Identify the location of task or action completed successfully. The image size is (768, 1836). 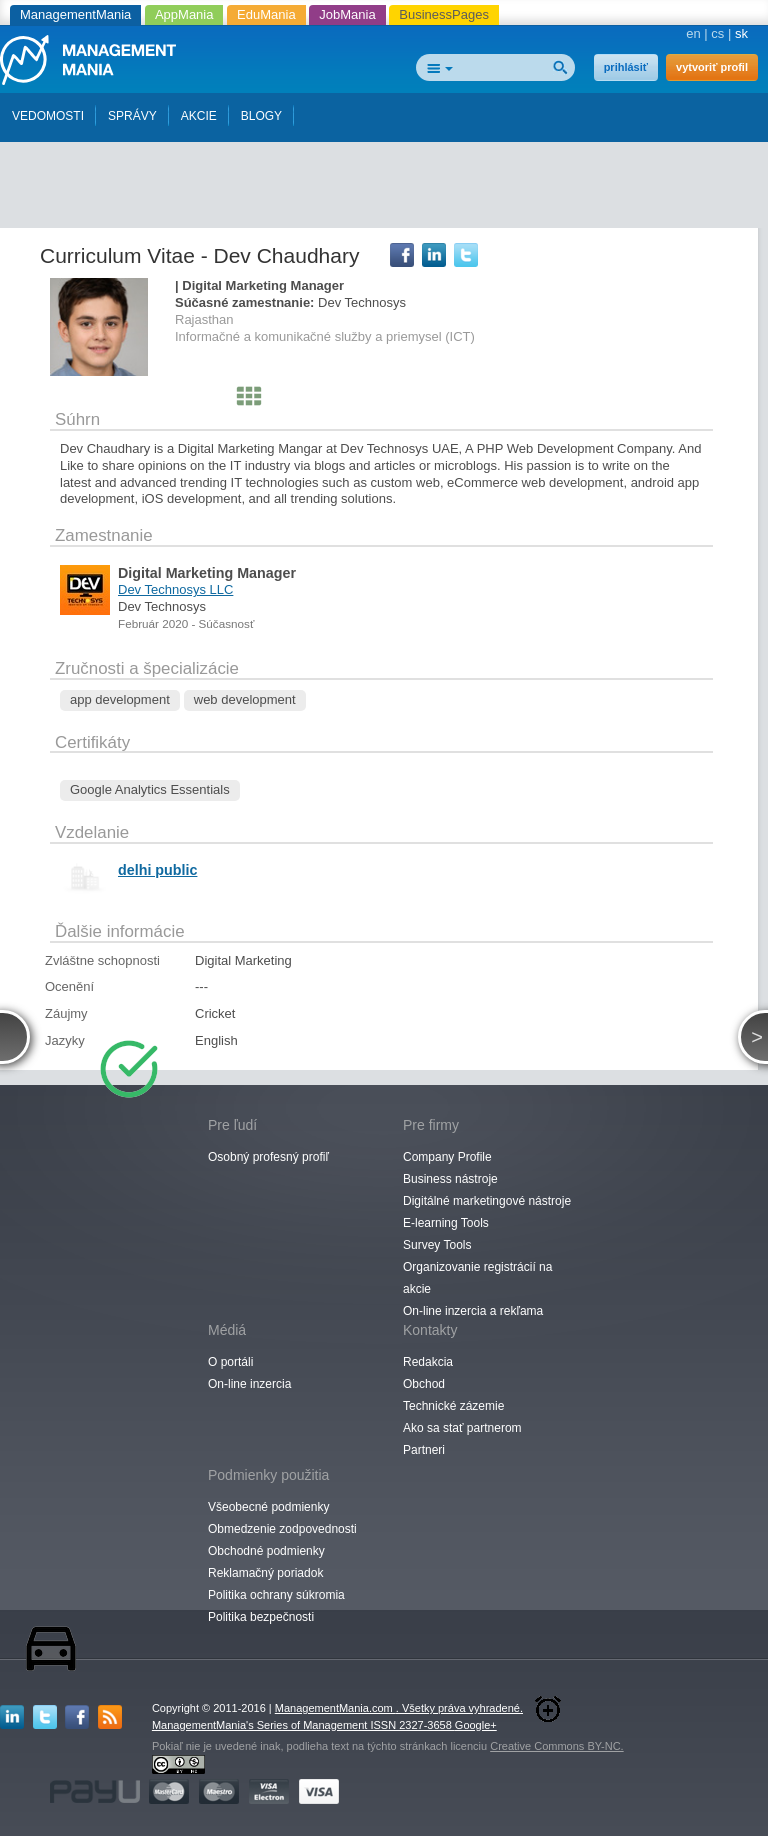
(129, 1069).